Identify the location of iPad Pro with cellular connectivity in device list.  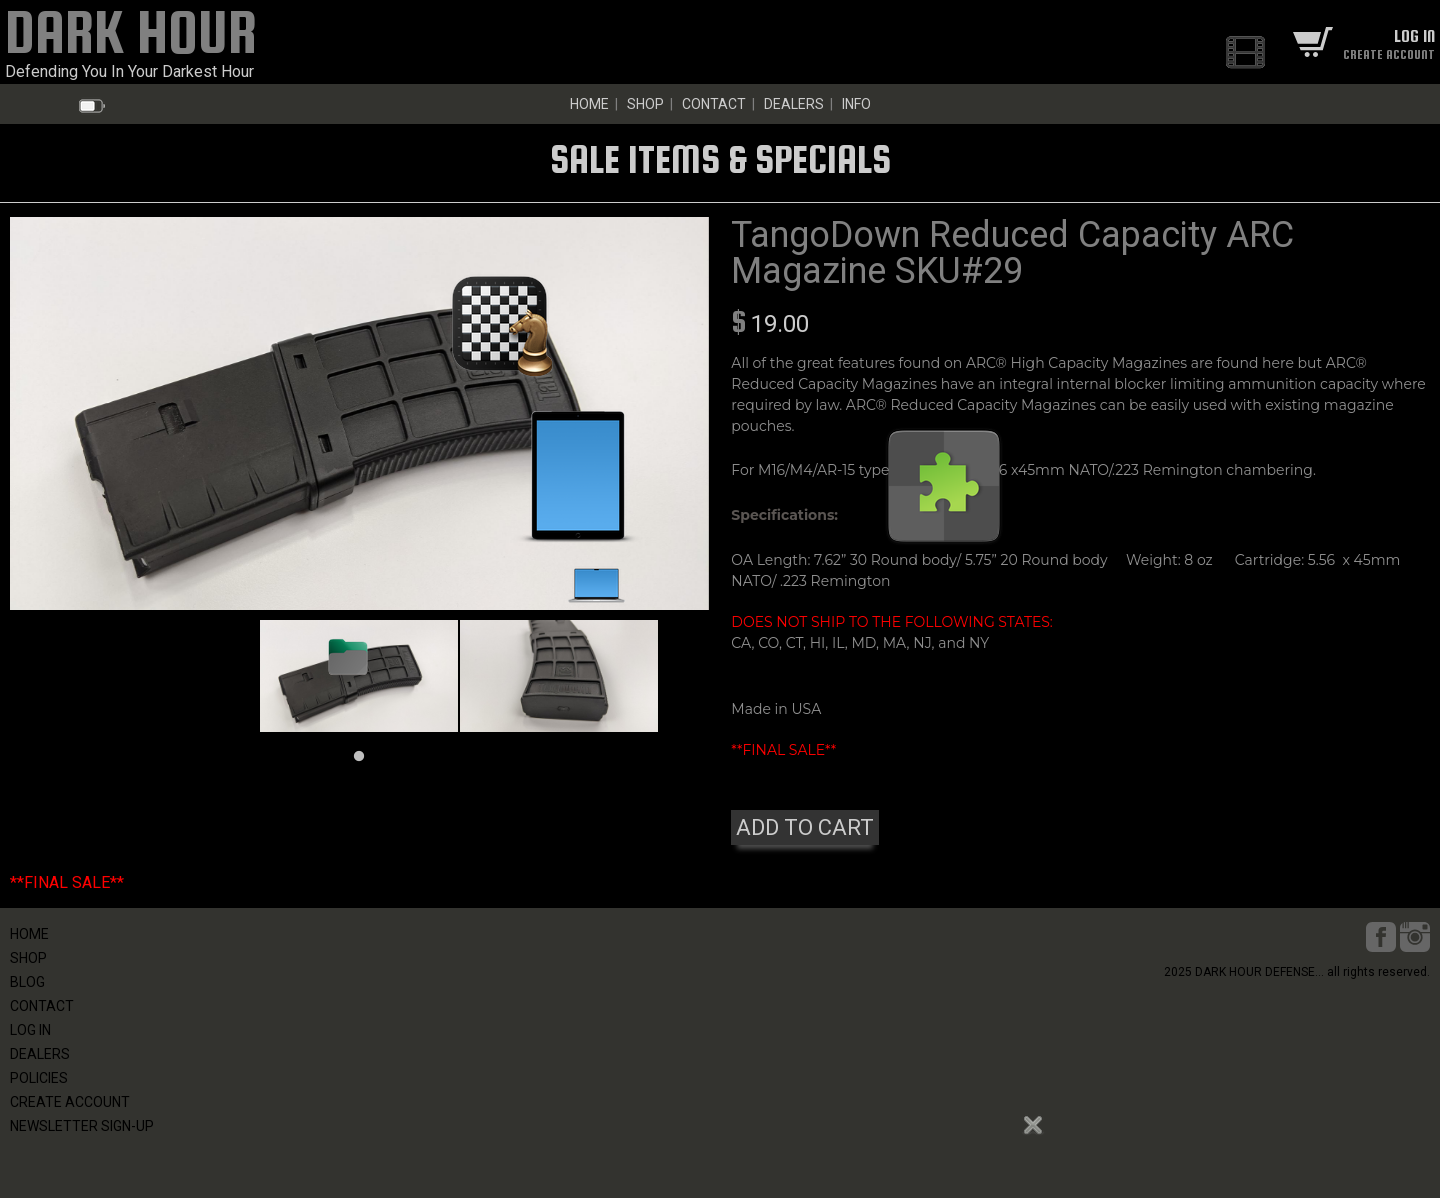
(578, 476).